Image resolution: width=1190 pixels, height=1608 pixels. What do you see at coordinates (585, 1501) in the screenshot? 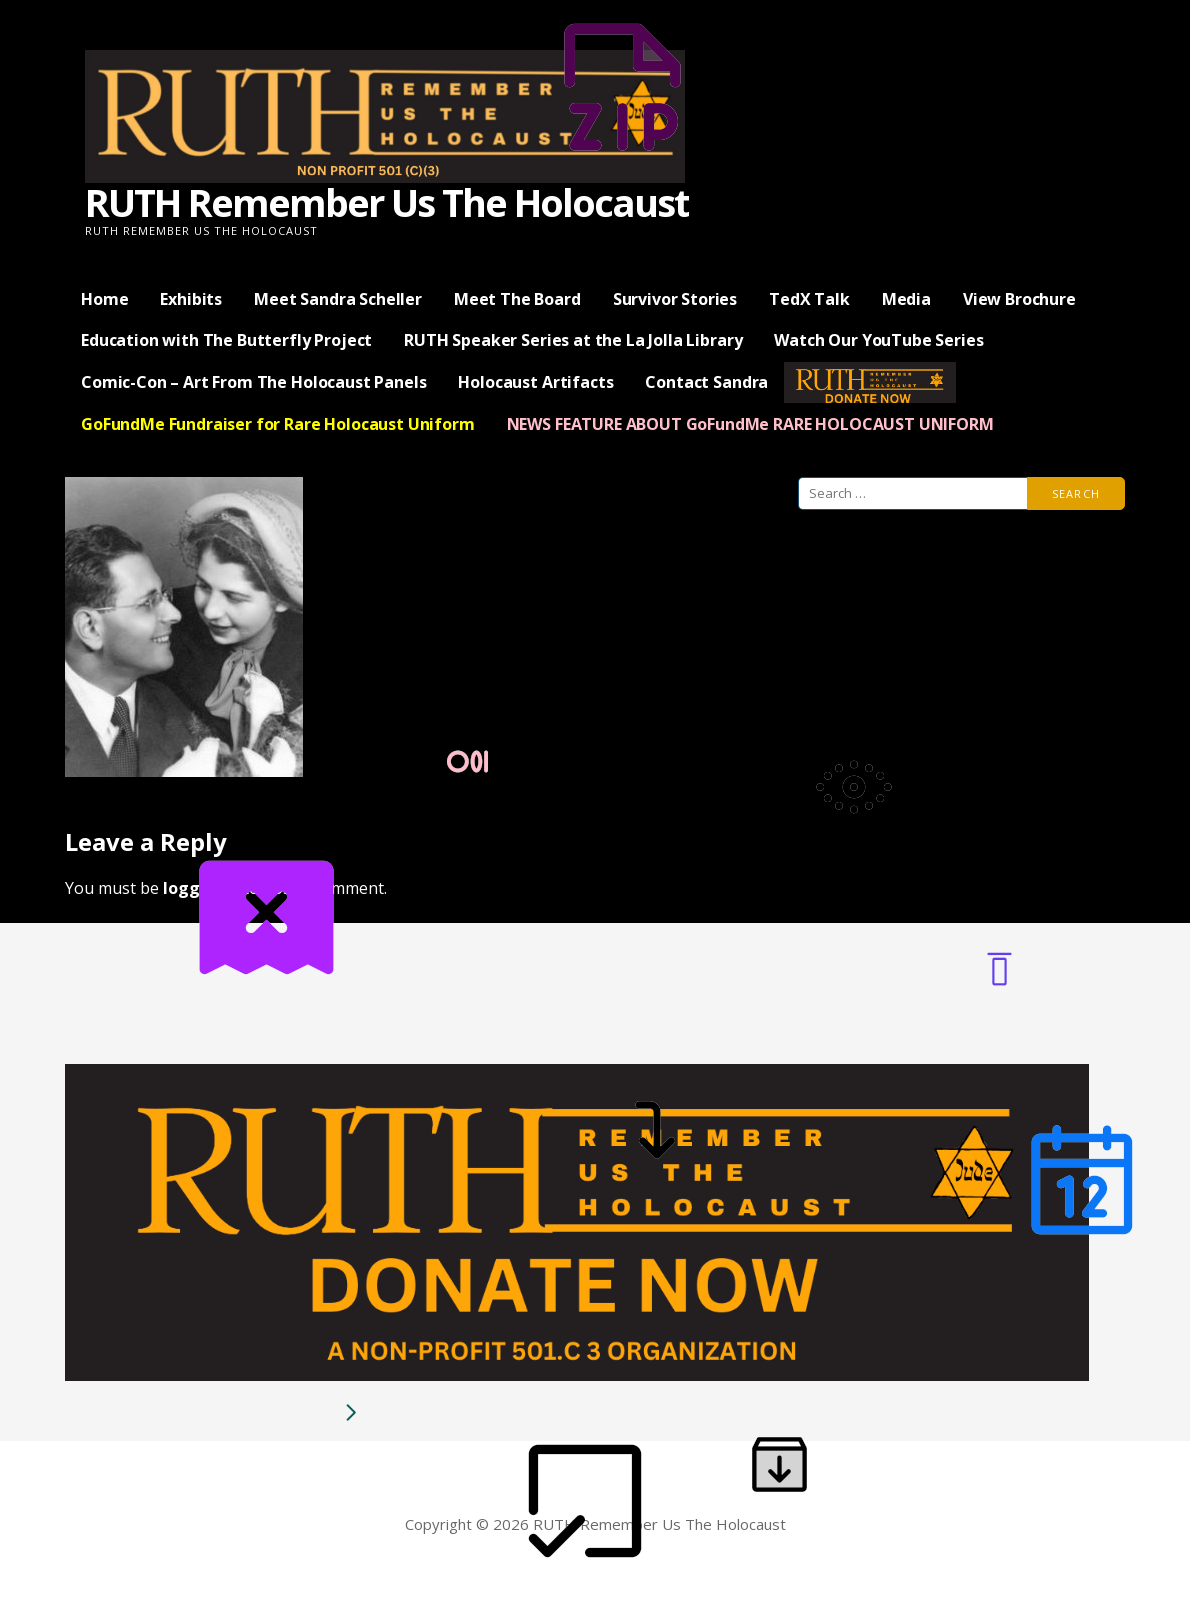
I see `mark task as complete` at bounding box center [585, 1501].